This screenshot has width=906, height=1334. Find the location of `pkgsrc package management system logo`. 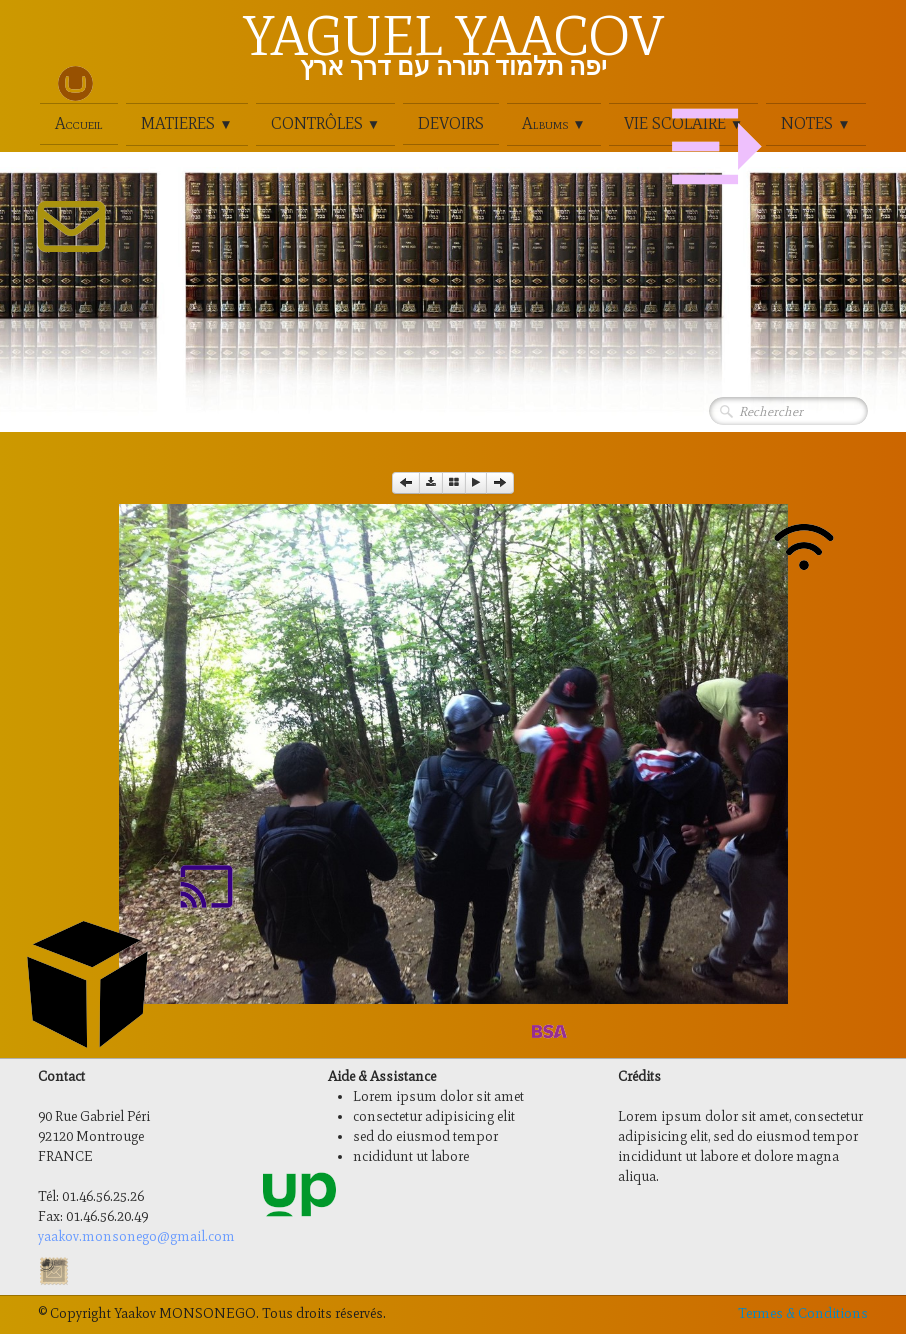

pkgsrc package management system logo is located at coordinates (87, 984).